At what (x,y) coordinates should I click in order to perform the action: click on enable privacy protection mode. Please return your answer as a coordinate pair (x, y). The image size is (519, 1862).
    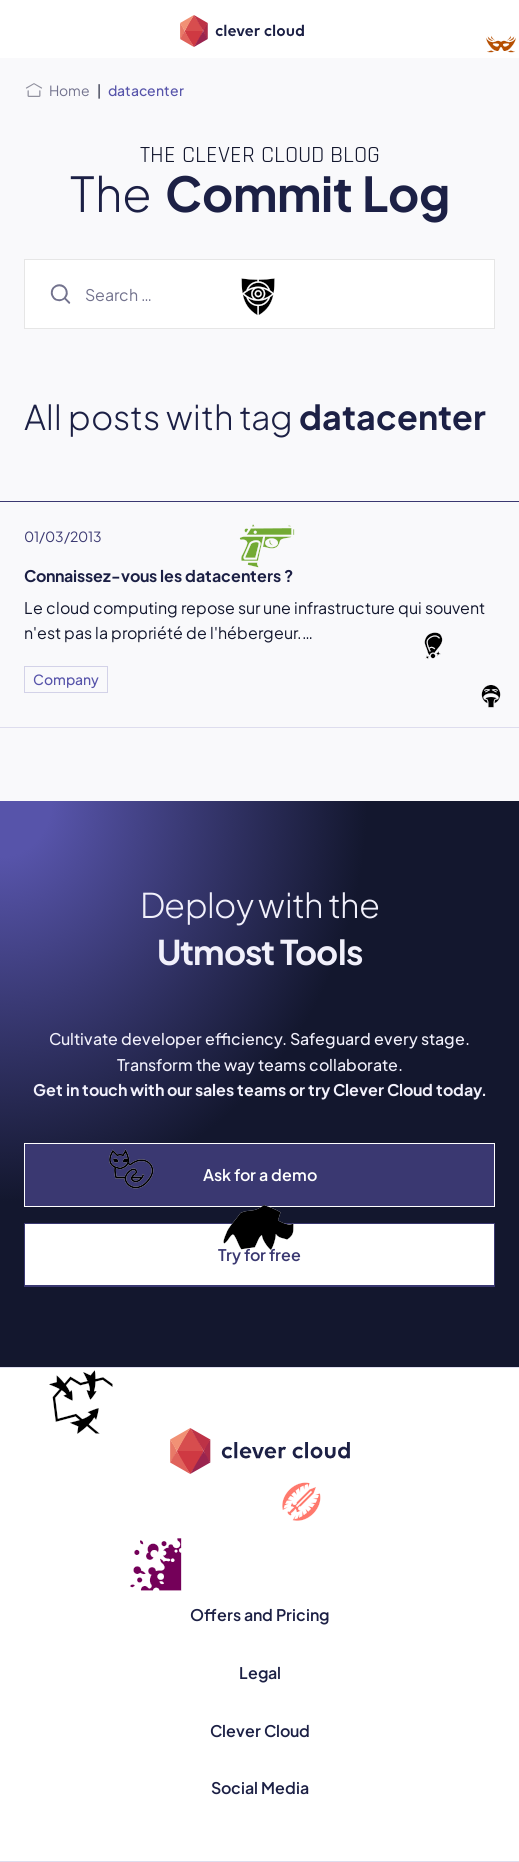
    Looking at the image, I should click on (258, 297).